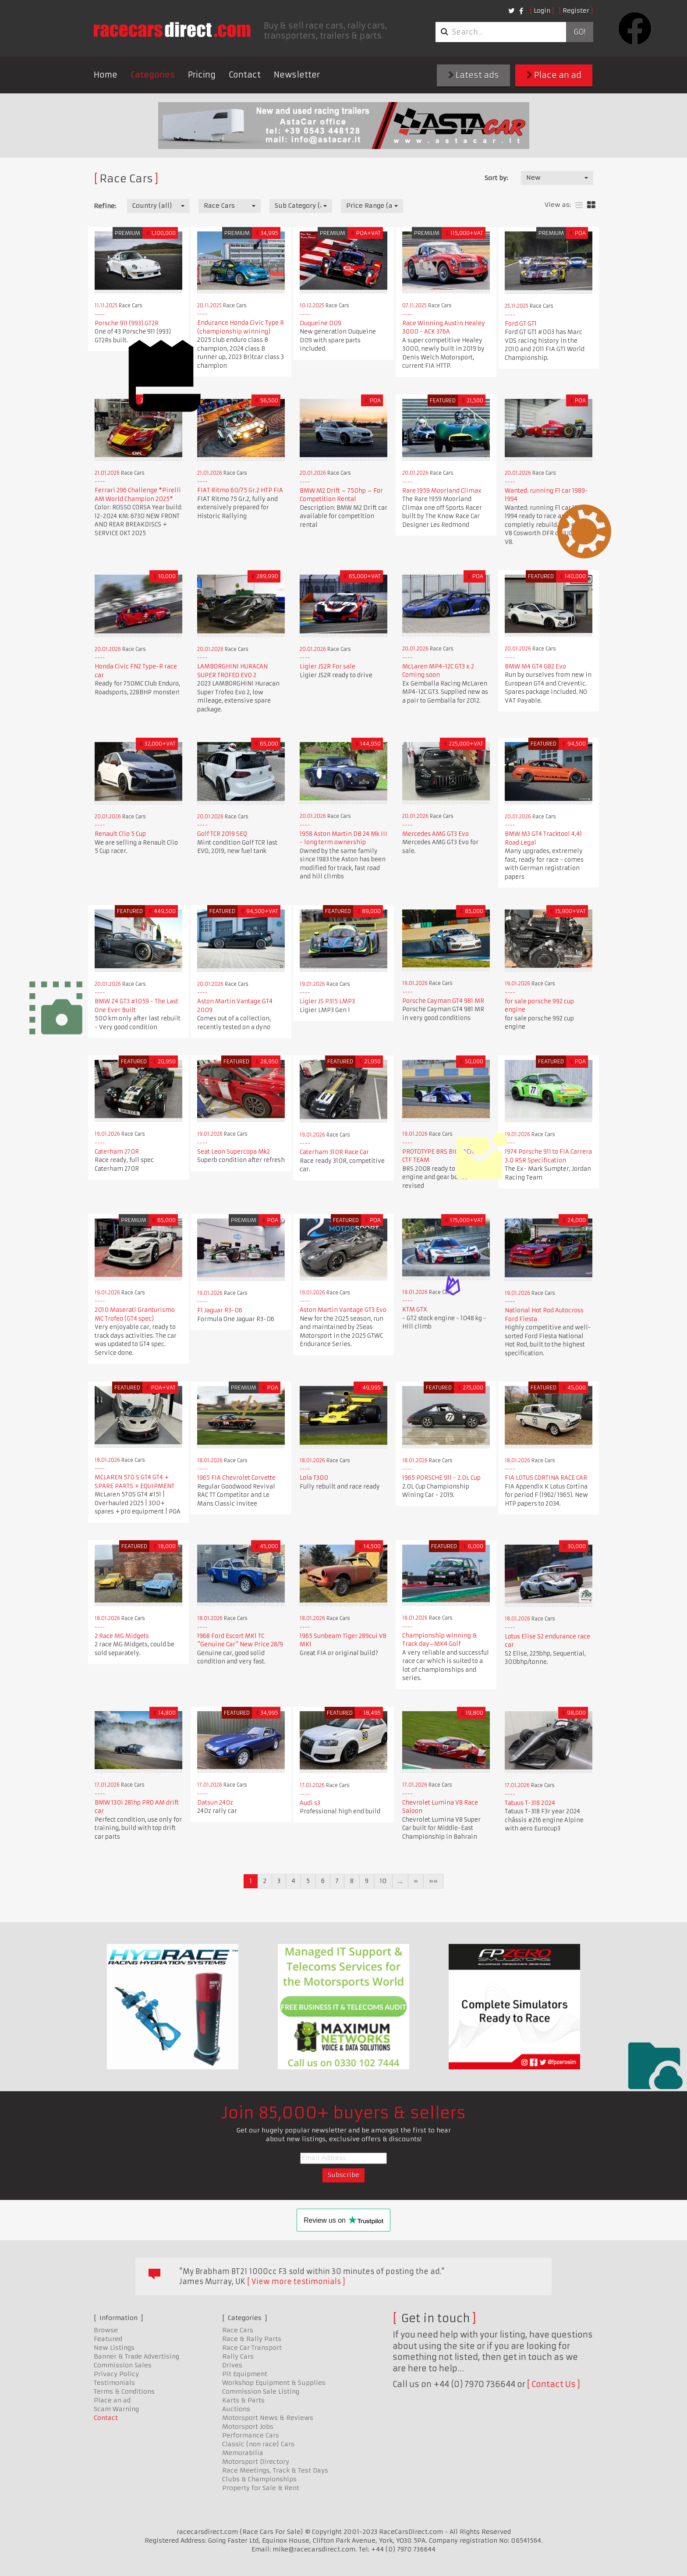 The height and width of the screenshot is (2576, 687). I want to click on view or edit source code, so click(247, 1407).